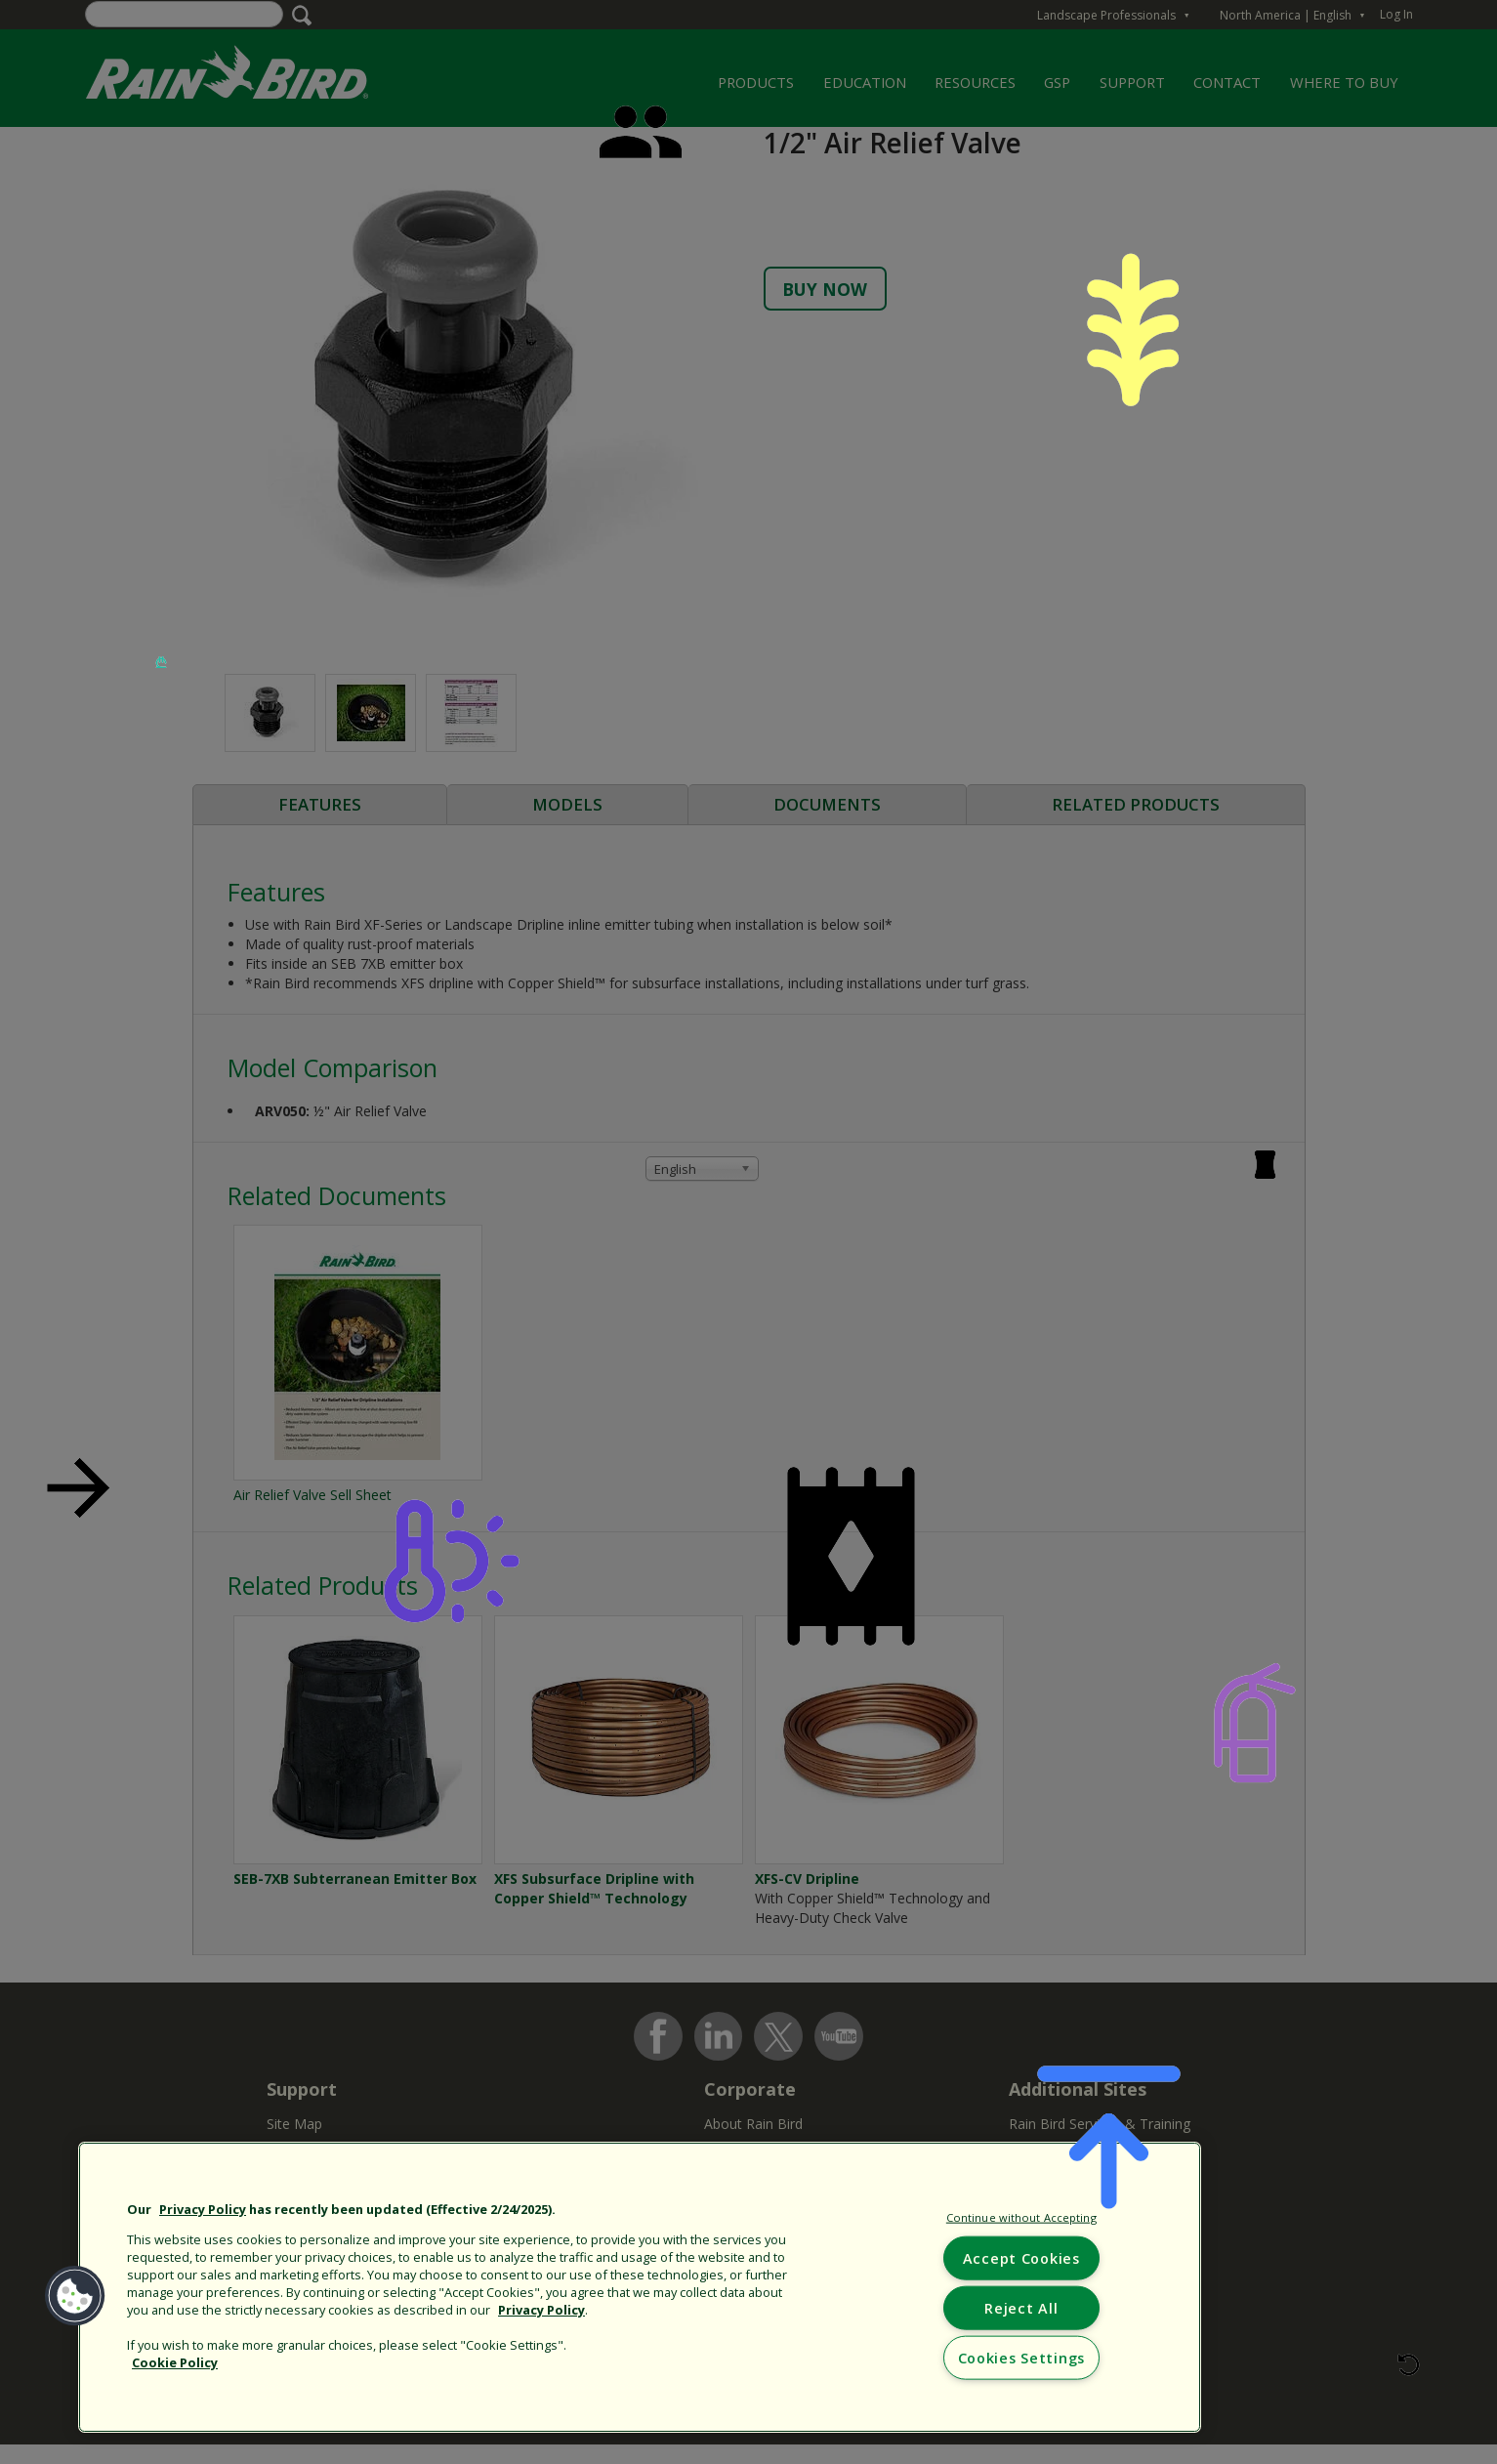  What do you see at coordinates (1265, 1164) in the screenshot?
I see `switch to vertical panorama mode` at bounding box center [1265, 1164].